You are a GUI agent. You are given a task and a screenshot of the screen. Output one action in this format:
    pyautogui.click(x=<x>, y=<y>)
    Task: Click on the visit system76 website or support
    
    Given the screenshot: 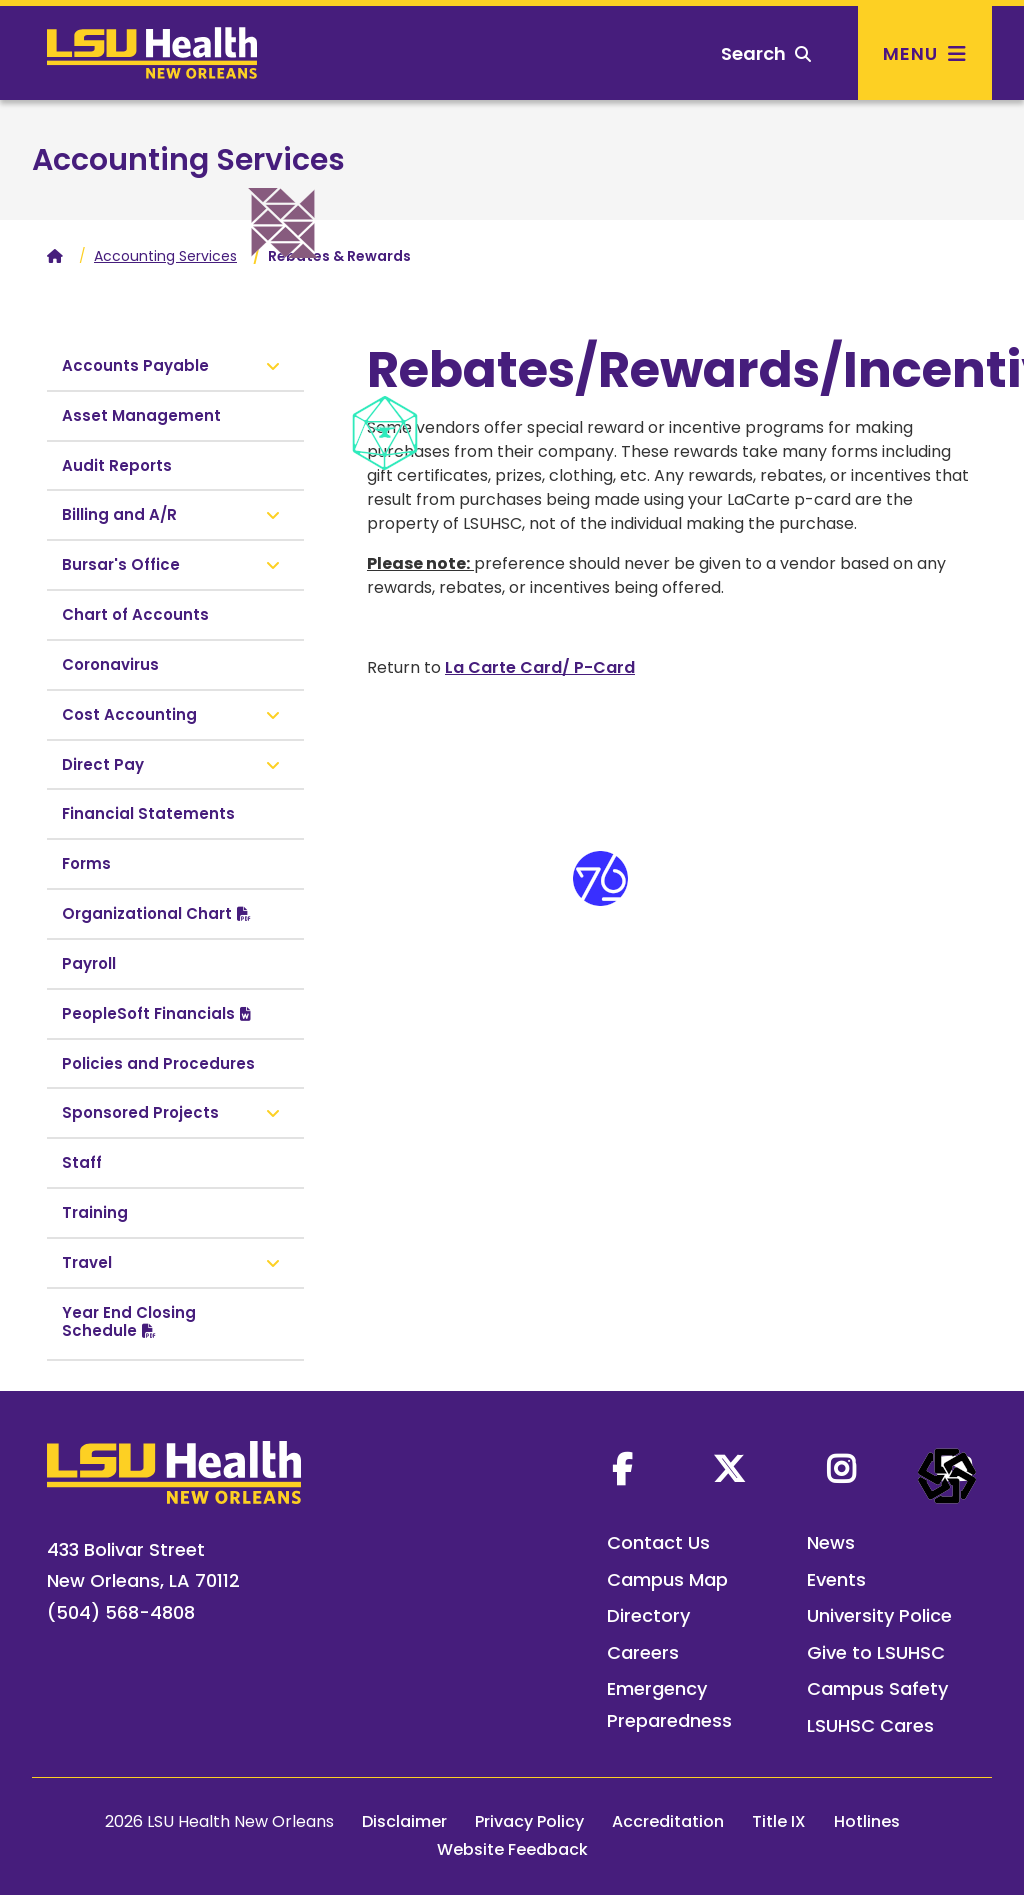 What is the action you would take?
    pyautogui.click(x=600, y=878)
    